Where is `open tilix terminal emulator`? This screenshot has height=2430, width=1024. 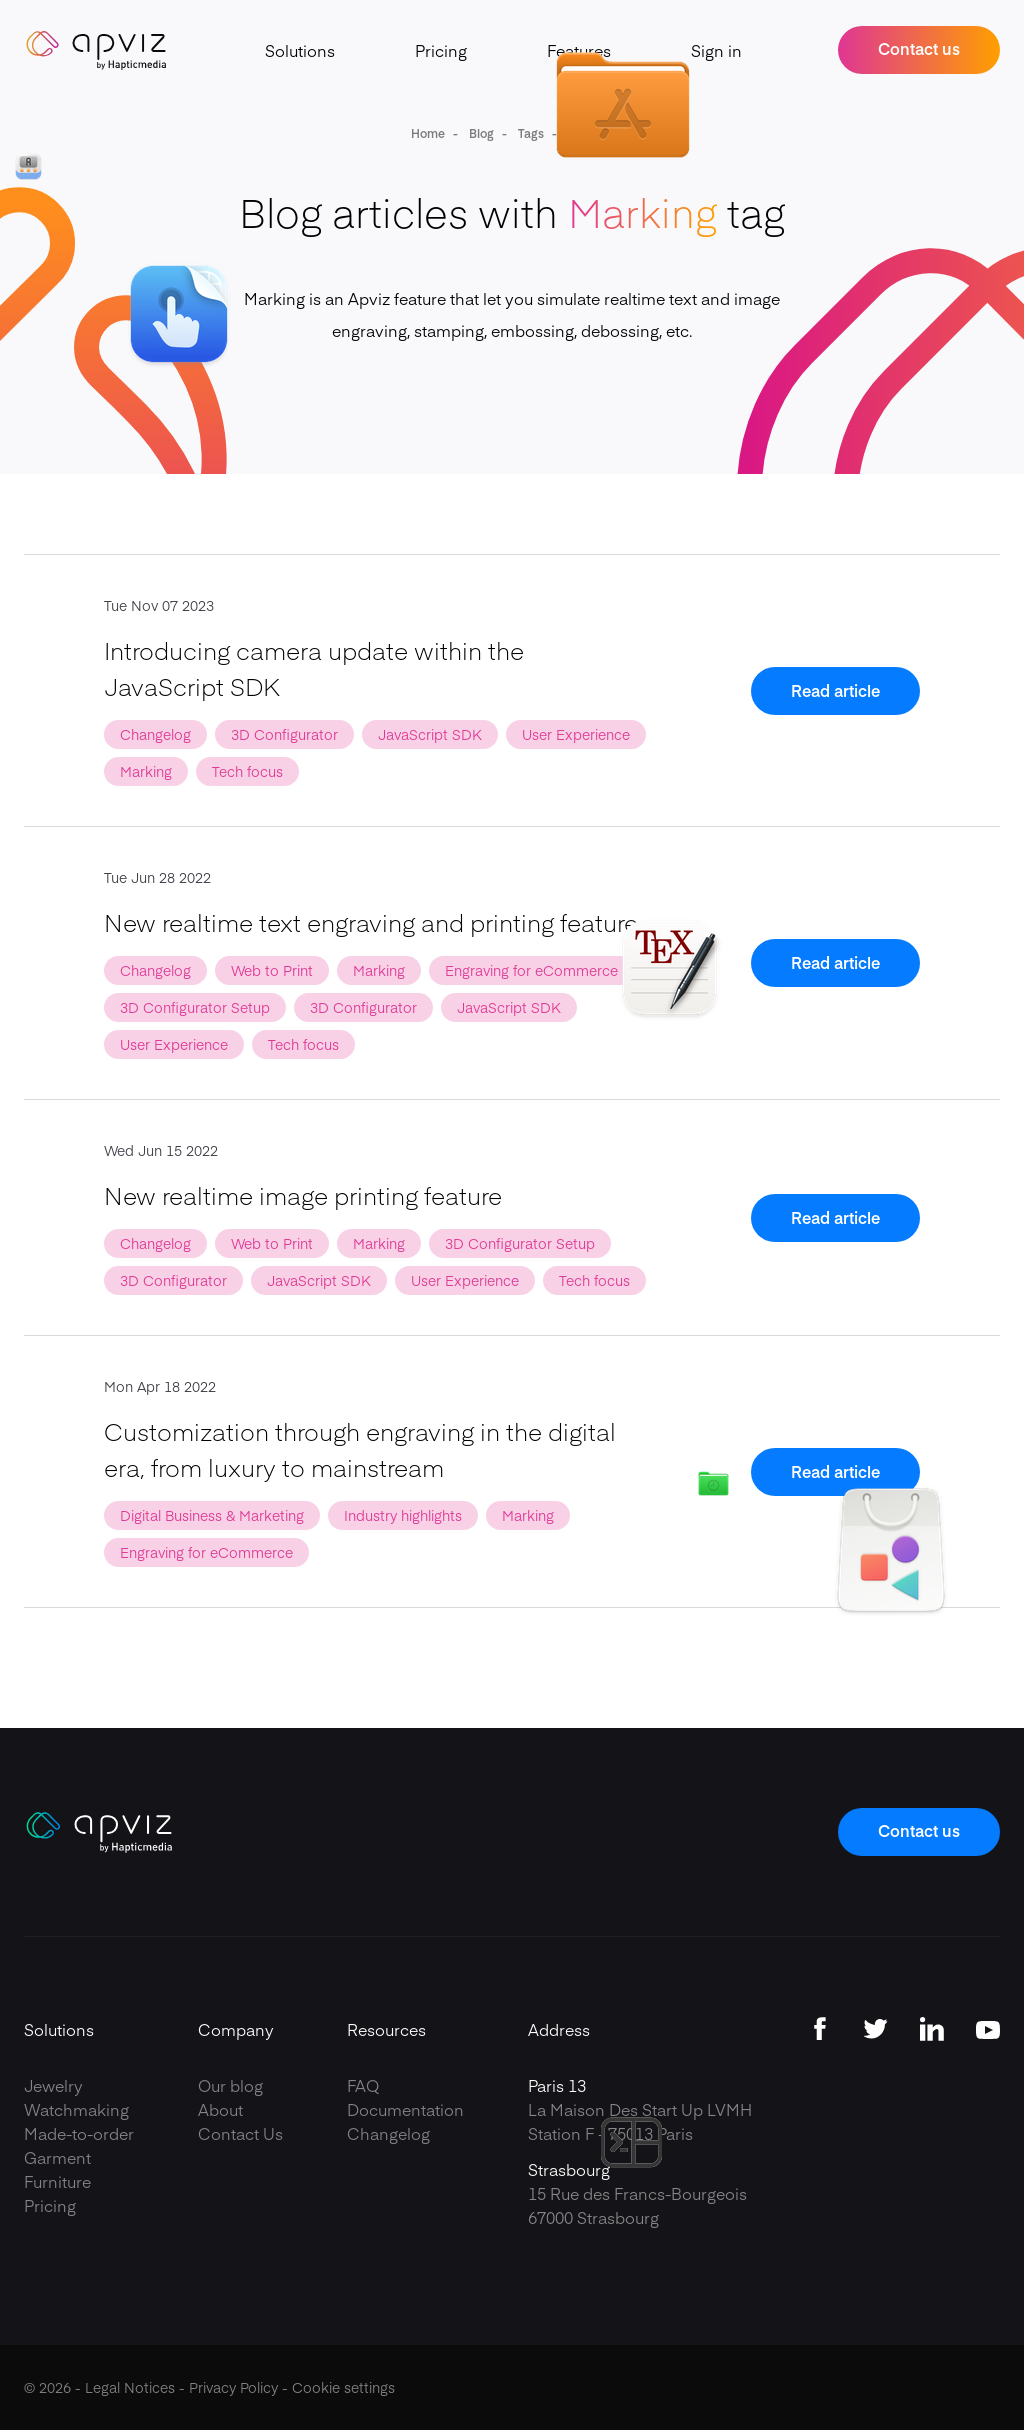 open tilix terminal emulator is located at coordinates (631, 2140).